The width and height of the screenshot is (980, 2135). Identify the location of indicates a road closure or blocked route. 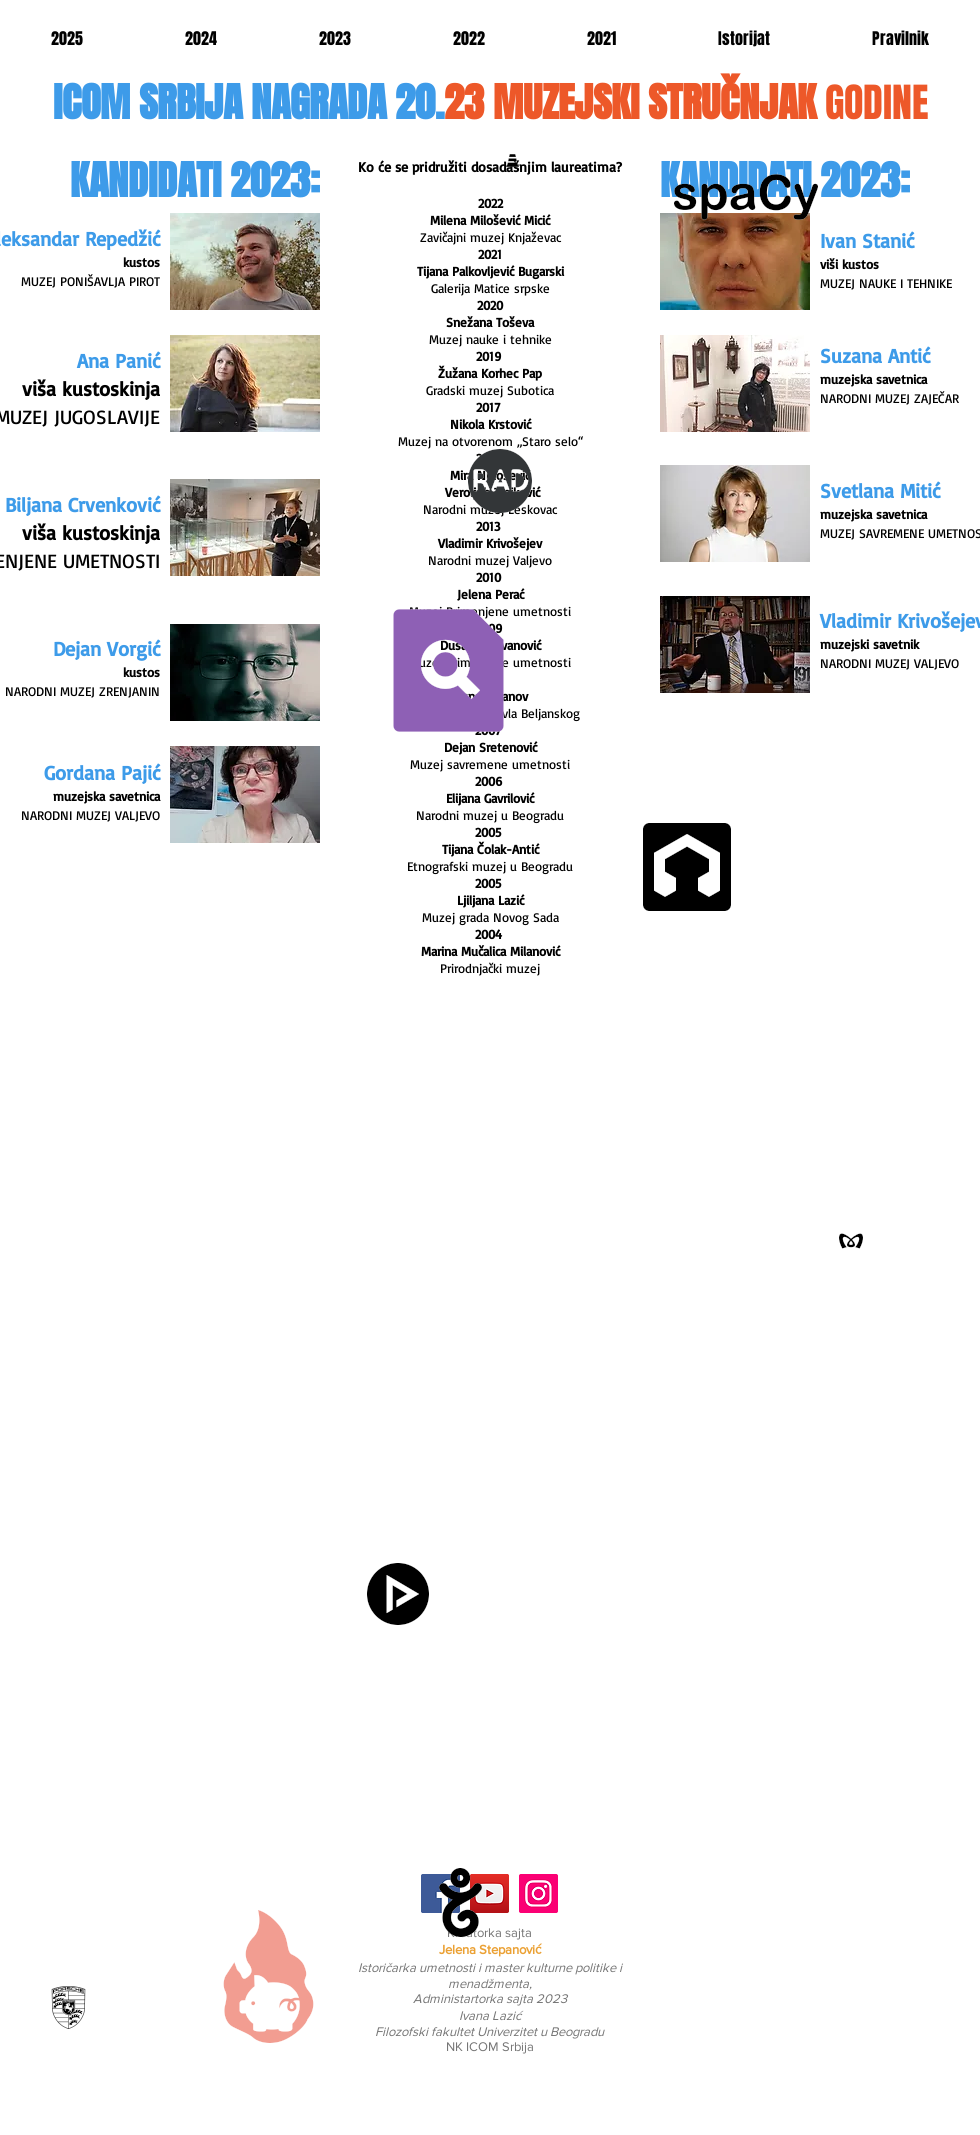
(512, 160).